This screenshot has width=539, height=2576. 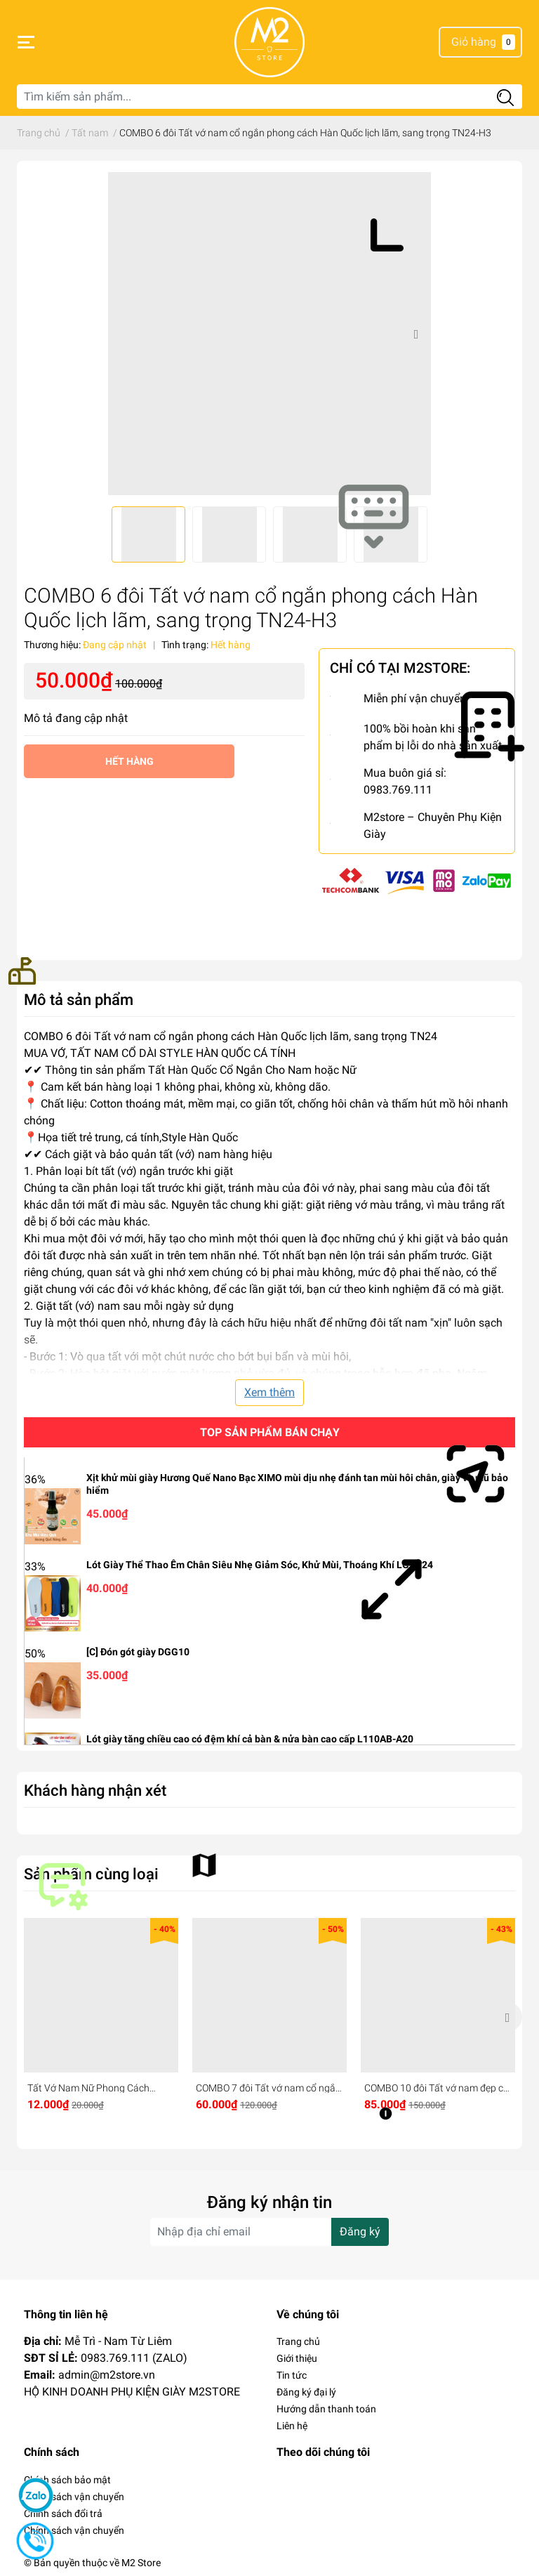 What do you see at coordinates (22, 971) in the screenshot?
I see `access your mailbox or inbox` at bounding box center [22, 971].